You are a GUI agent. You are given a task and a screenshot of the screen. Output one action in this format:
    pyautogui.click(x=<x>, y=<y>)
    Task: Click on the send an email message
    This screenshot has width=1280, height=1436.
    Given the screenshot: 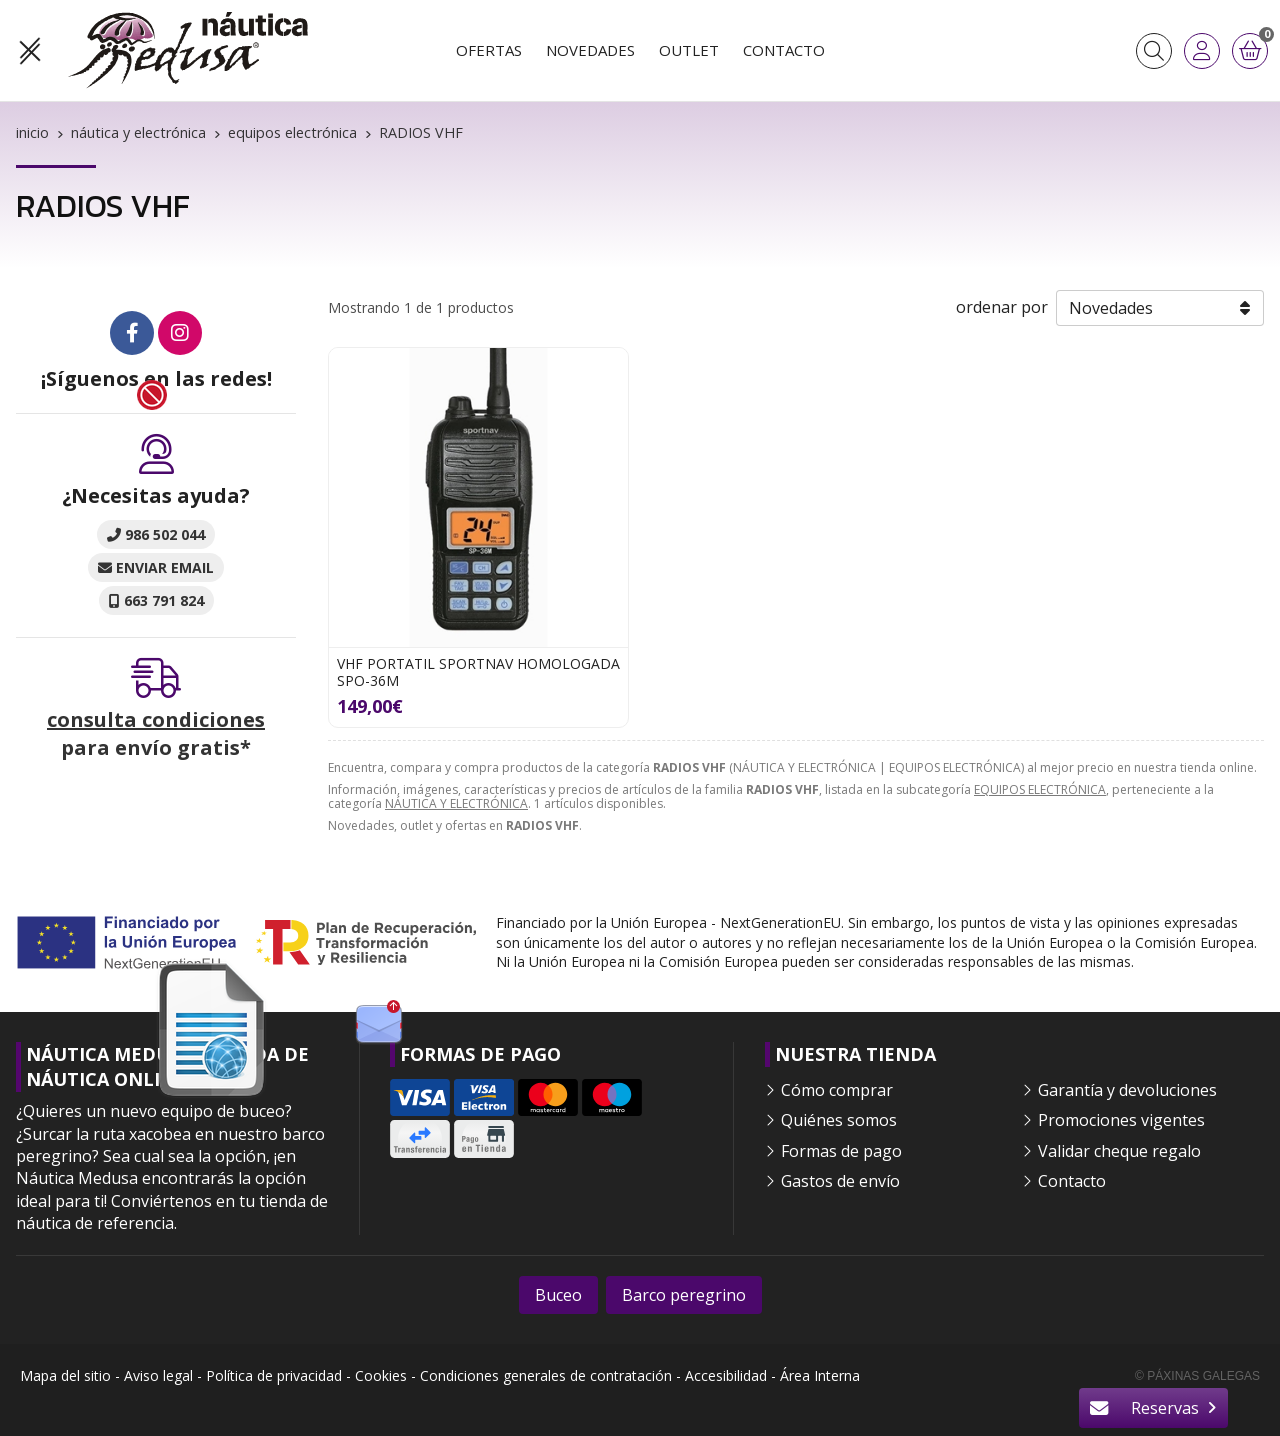 What is the action you would take?
    pyautogui.click(x=379, y=1024)
    